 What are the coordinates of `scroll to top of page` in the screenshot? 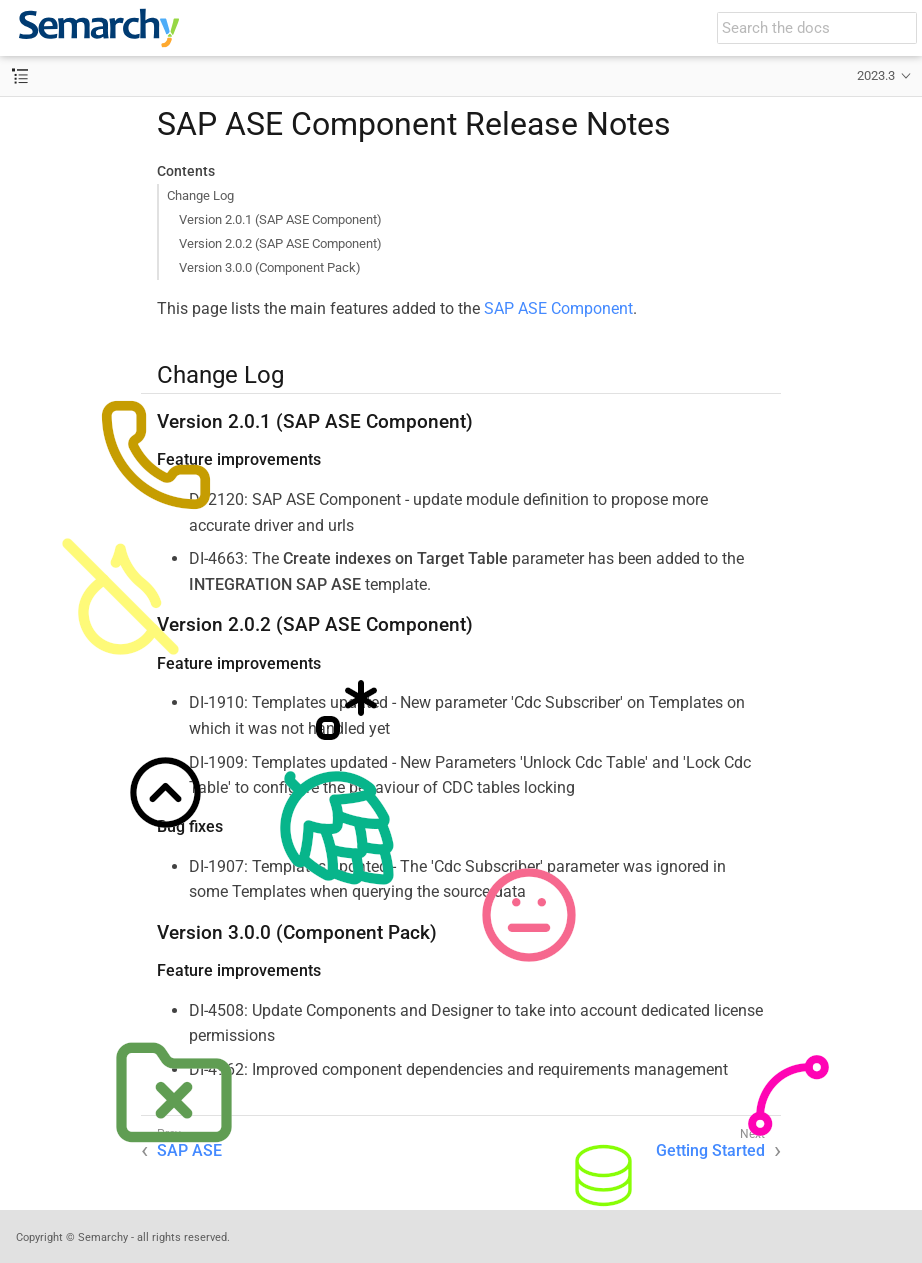 It's located at (165, 792).